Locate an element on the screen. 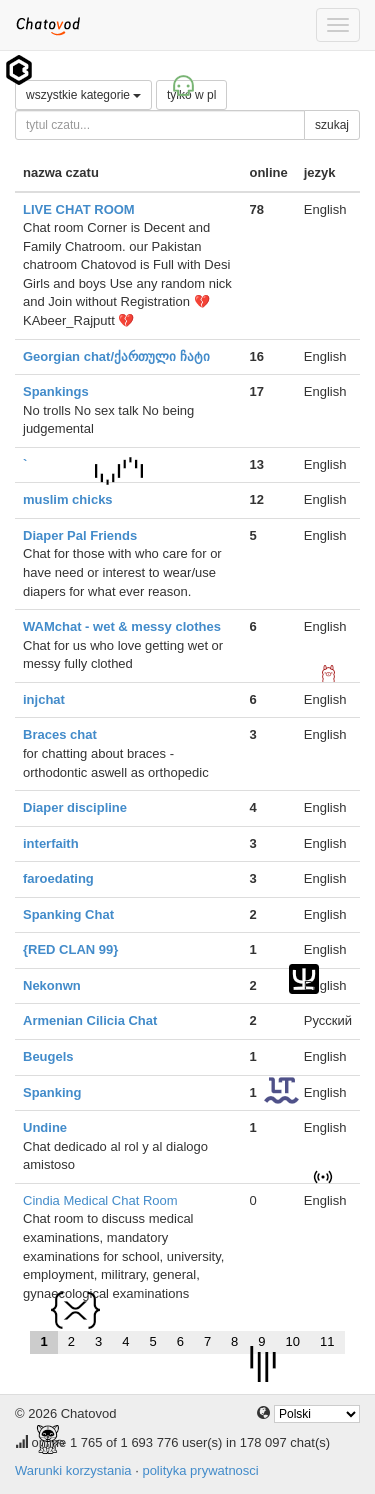 This screenshot has width=375, height=1494. unraid server management application is located at coordinates (119, 471).